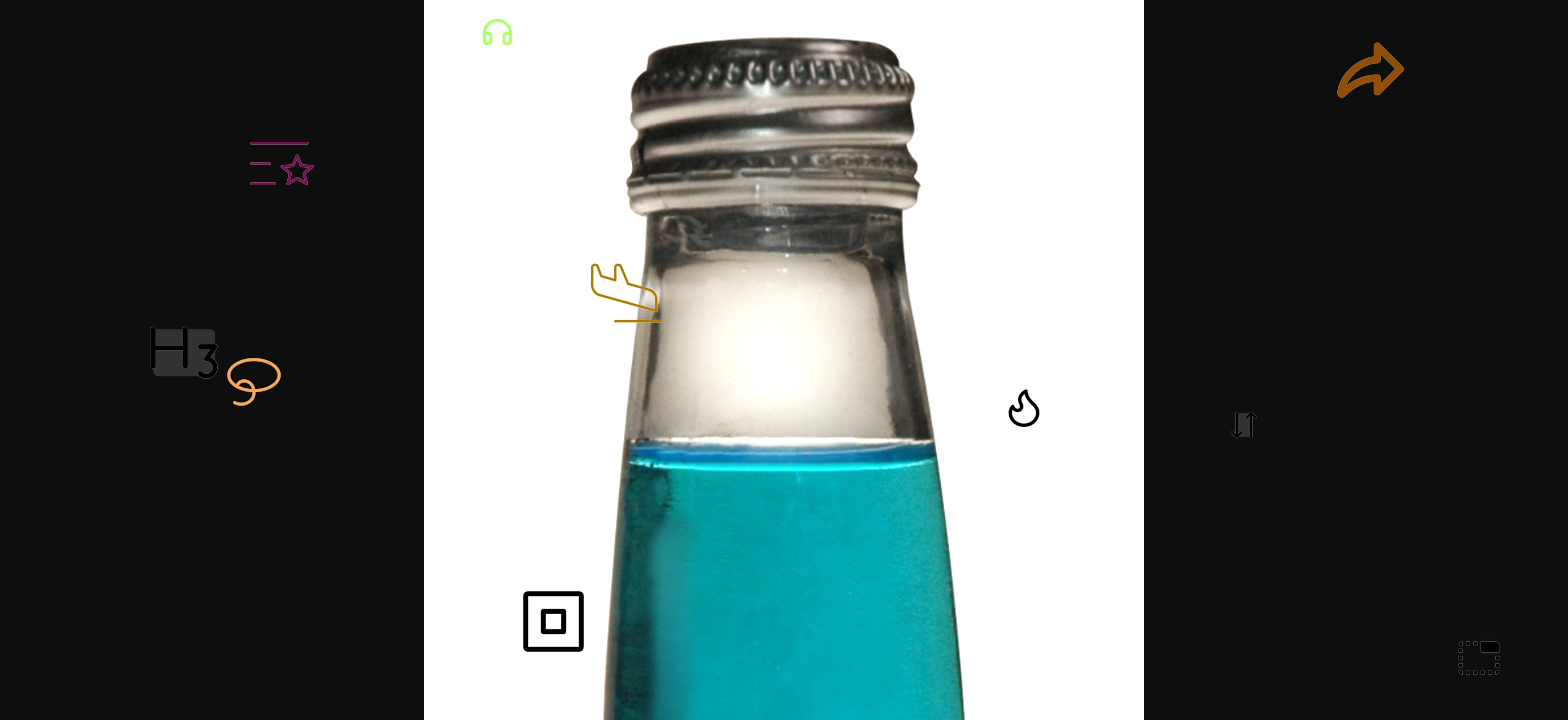 The height and width of the screenshot is (720, 1568). I want to click on square payment or point-of-sale app, so click(553, 621).